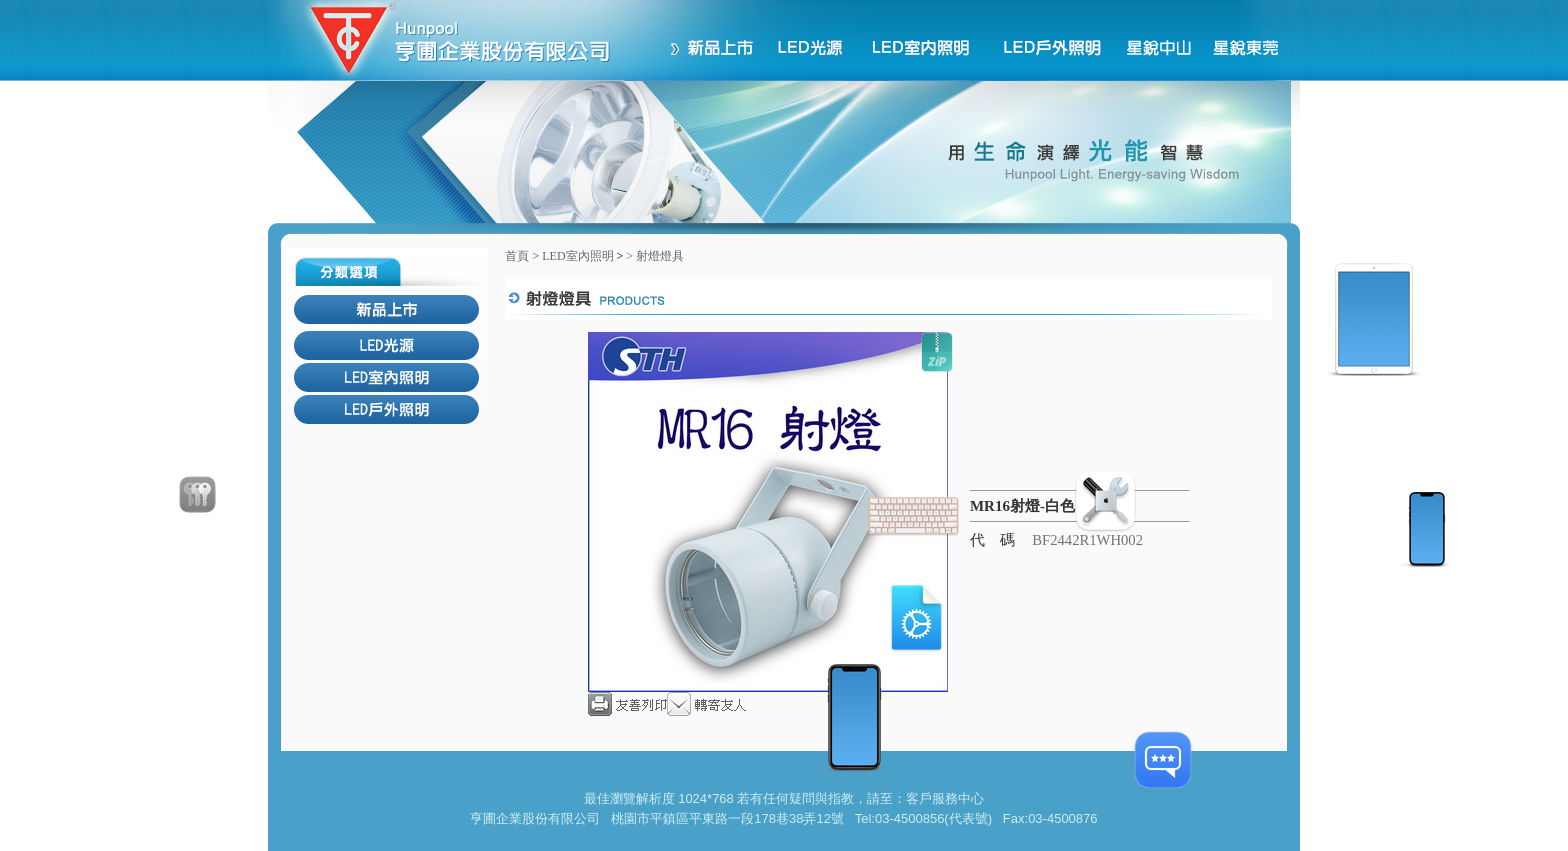  Describe the element at coordinates (197, 494) in the screenshot. I see `open the passwords app to manage saved credentials` at that location.